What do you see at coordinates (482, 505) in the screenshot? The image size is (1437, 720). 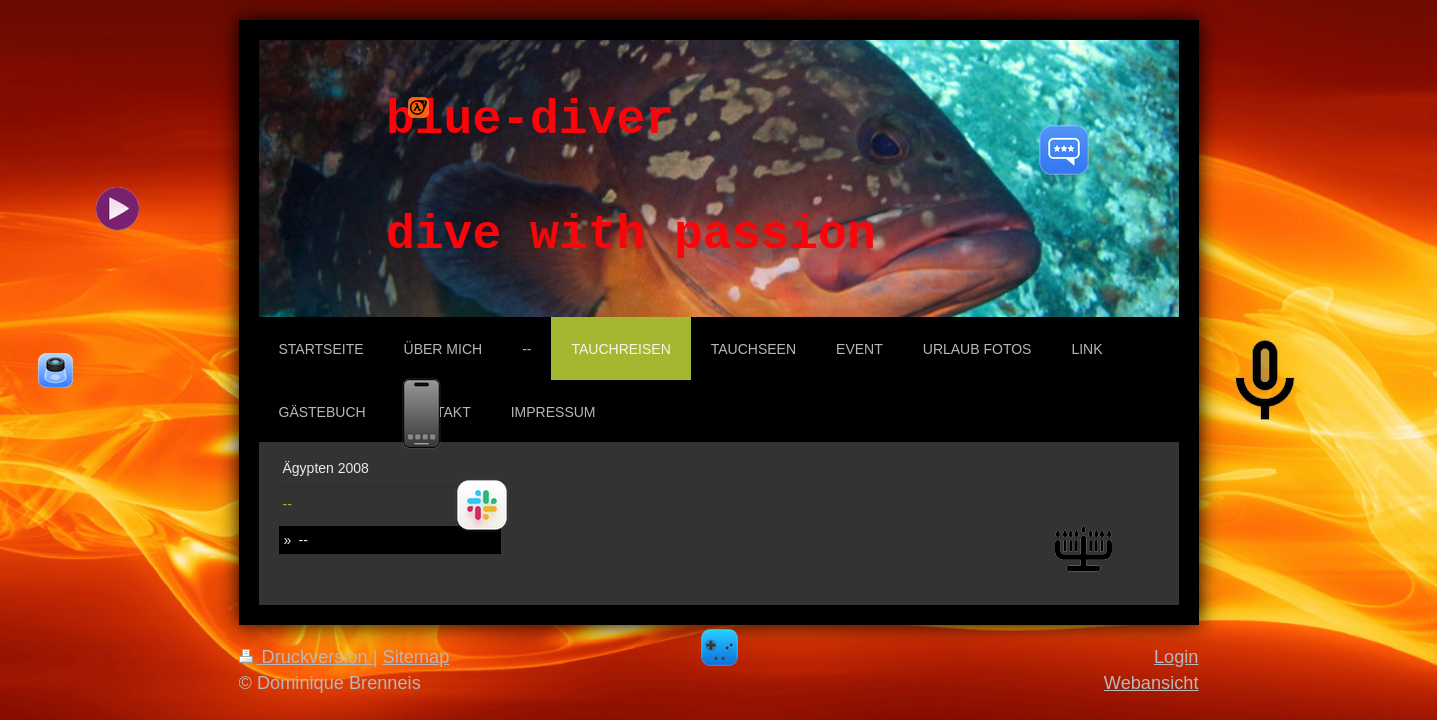 I see `open Slack messaging app` at bounding box center [482, 505].